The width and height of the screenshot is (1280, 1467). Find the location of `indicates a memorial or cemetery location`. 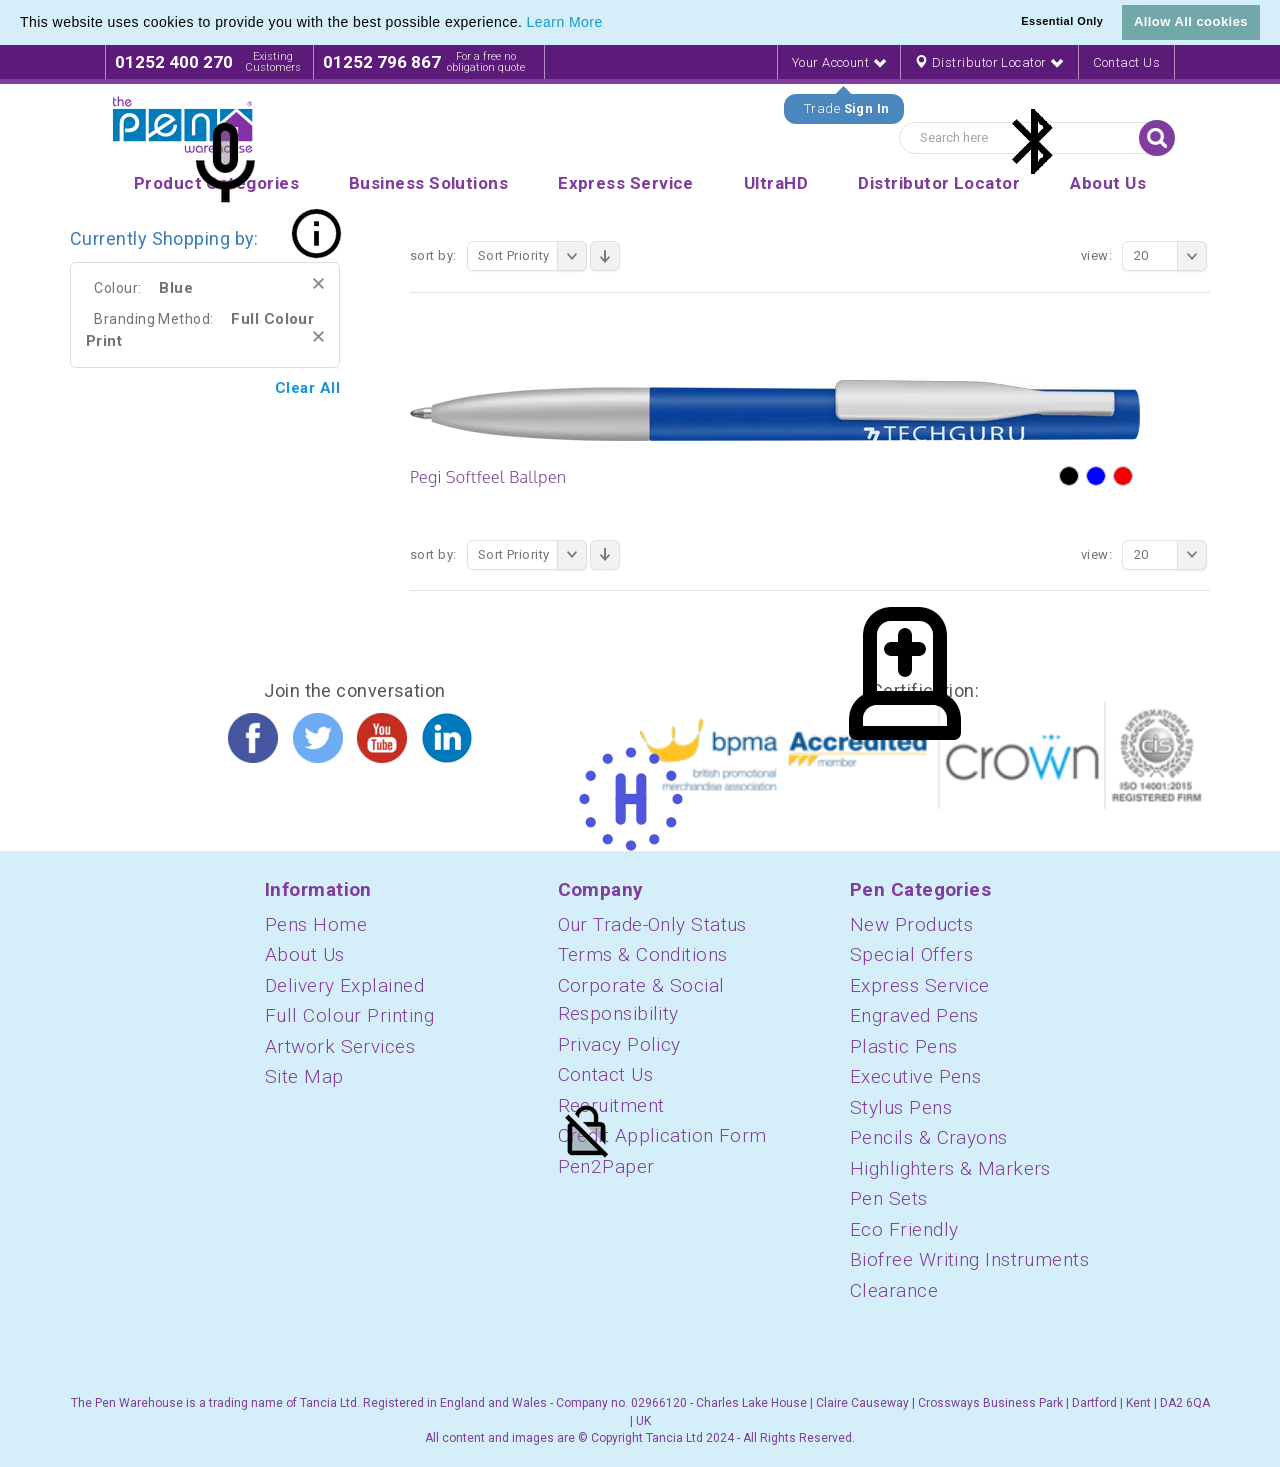

indicates a memorial or cemetery location is located at coordinates (905, 670).